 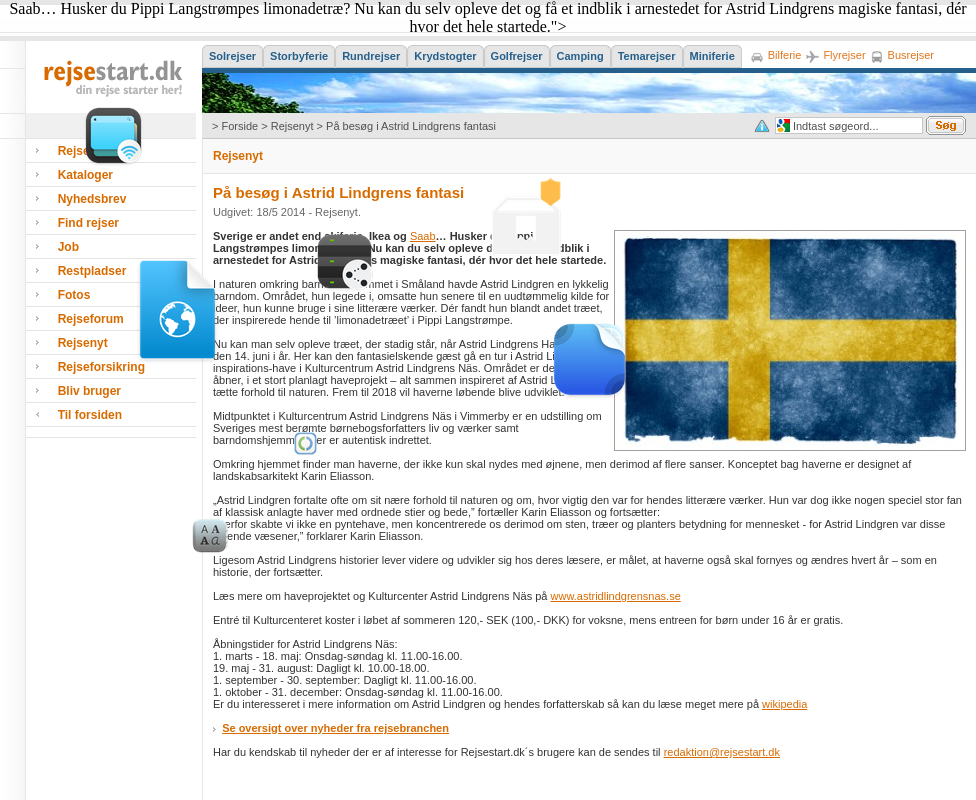 I want to click on open font book to manage installed fonts, so click(x=209, y=535).